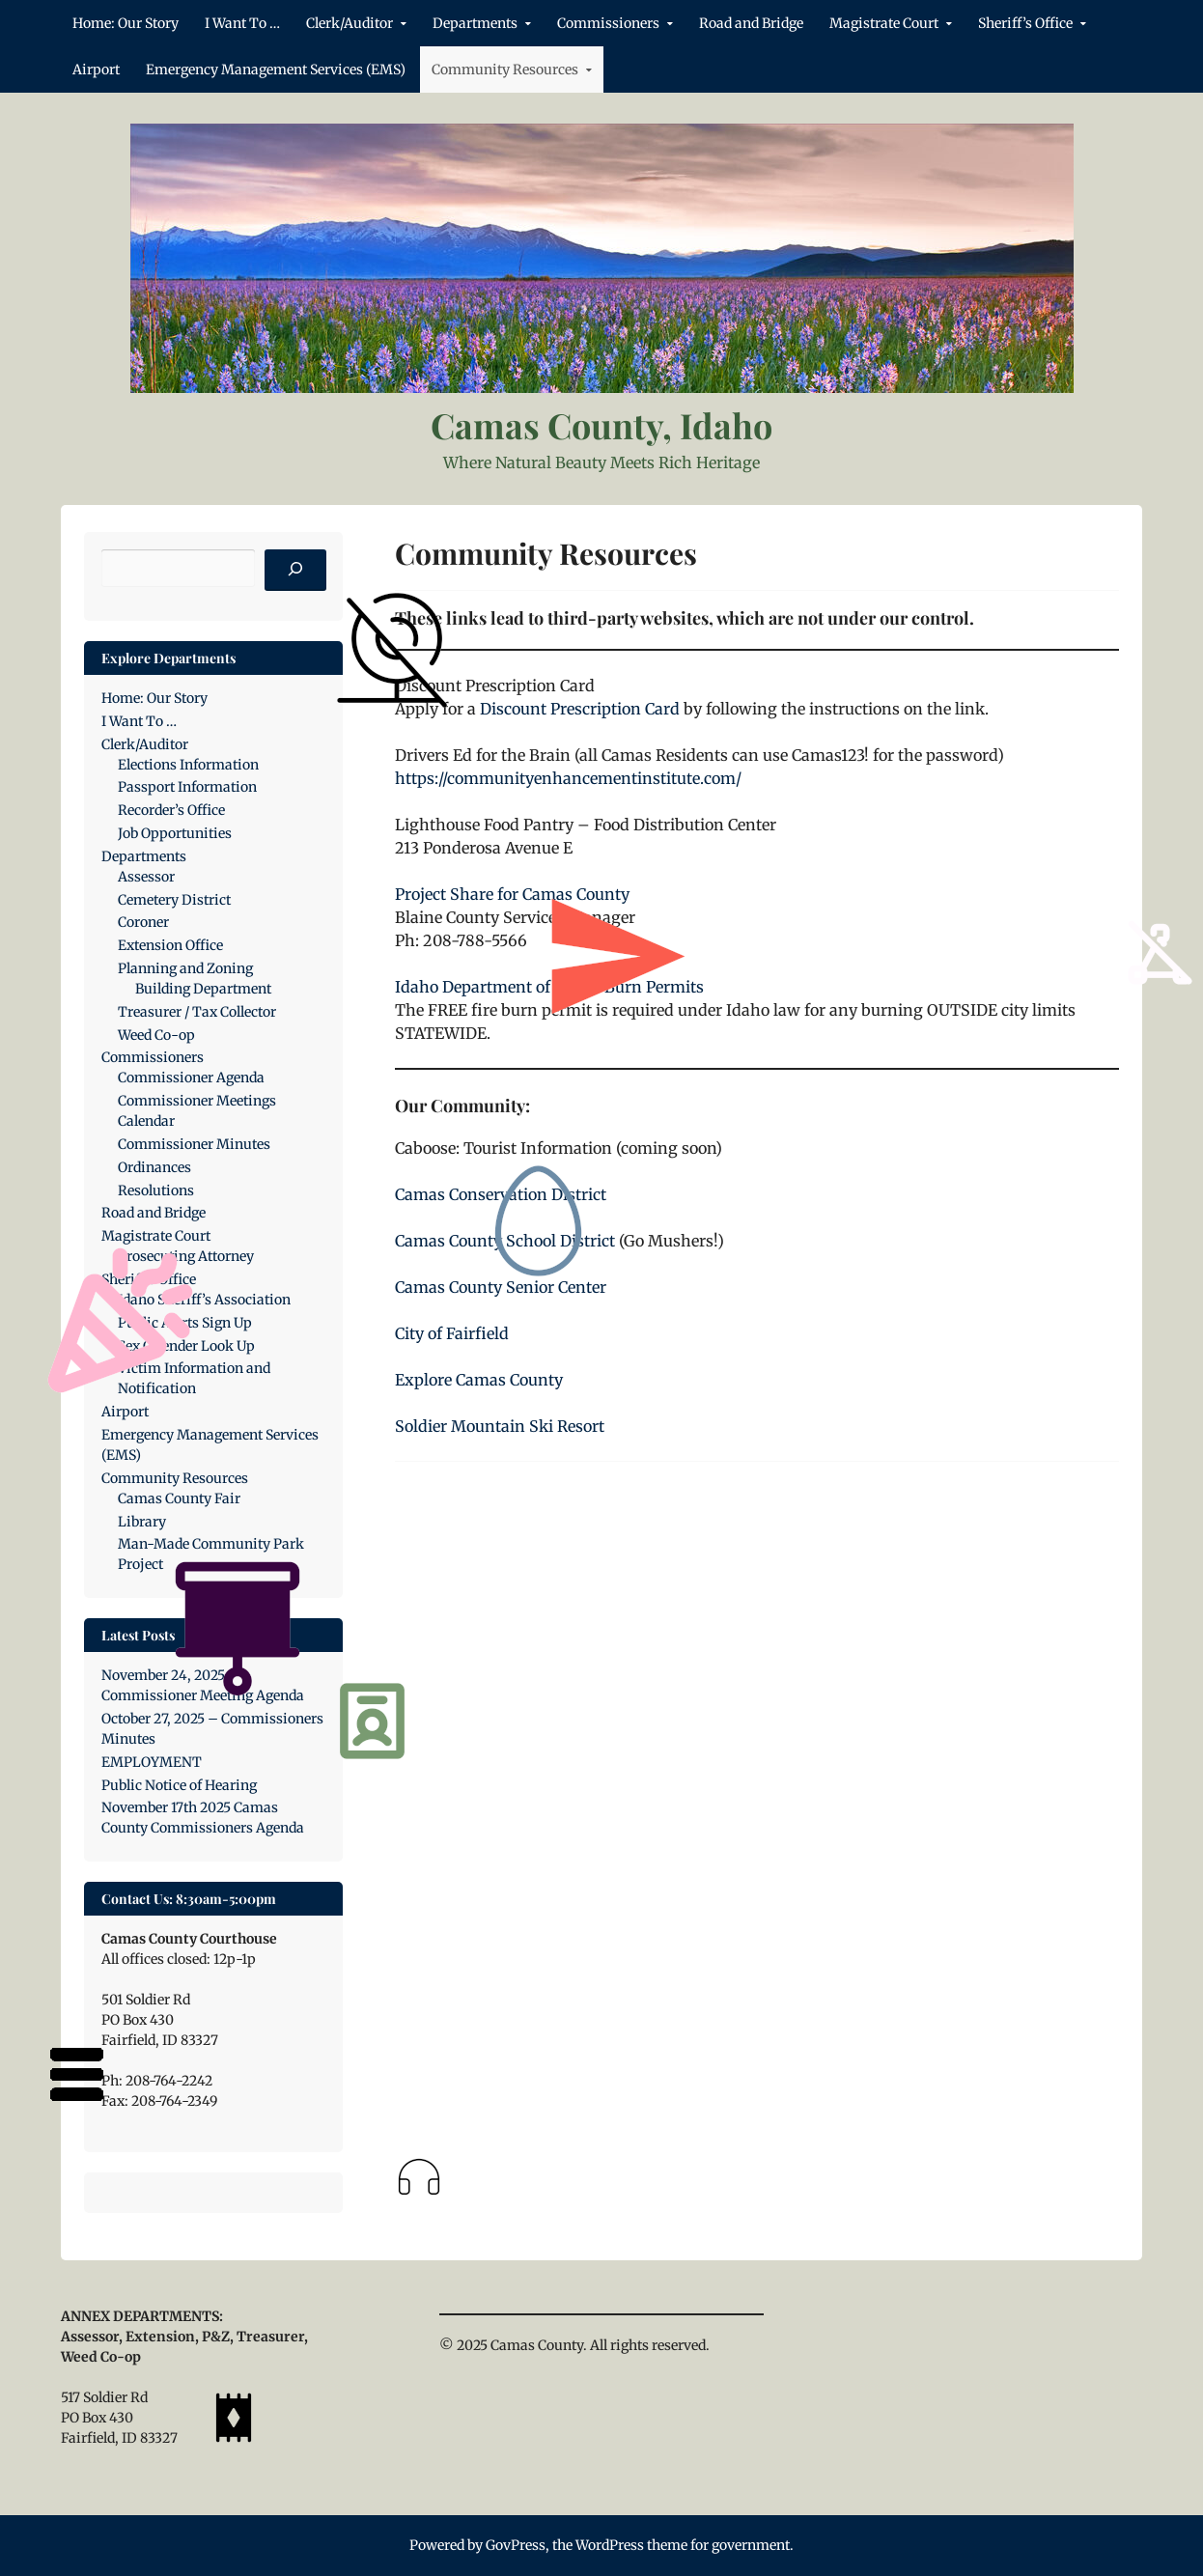 This screenshot has height=2576, width=1203. I want to click on indicates a celebration or achievement, so click(112, 1328).